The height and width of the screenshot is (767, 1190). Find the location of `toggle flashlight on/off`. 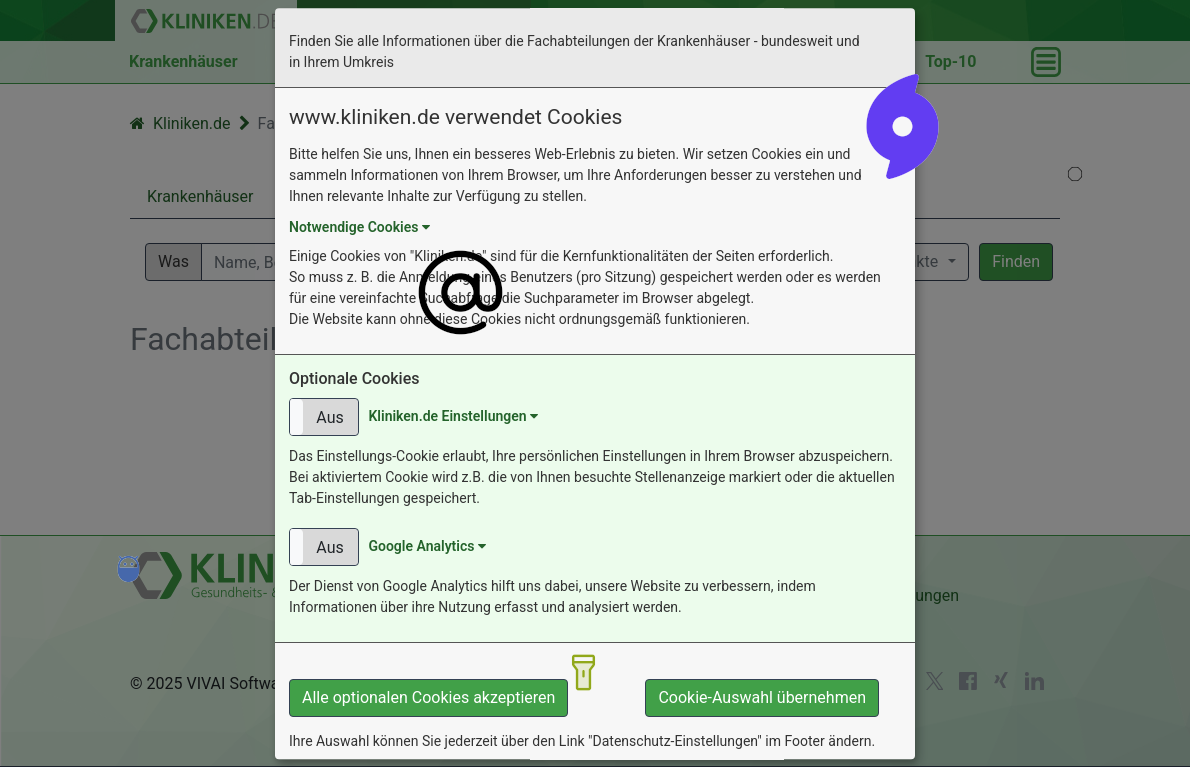

toggle flashlight on/off is located at coordinates (583, 672).